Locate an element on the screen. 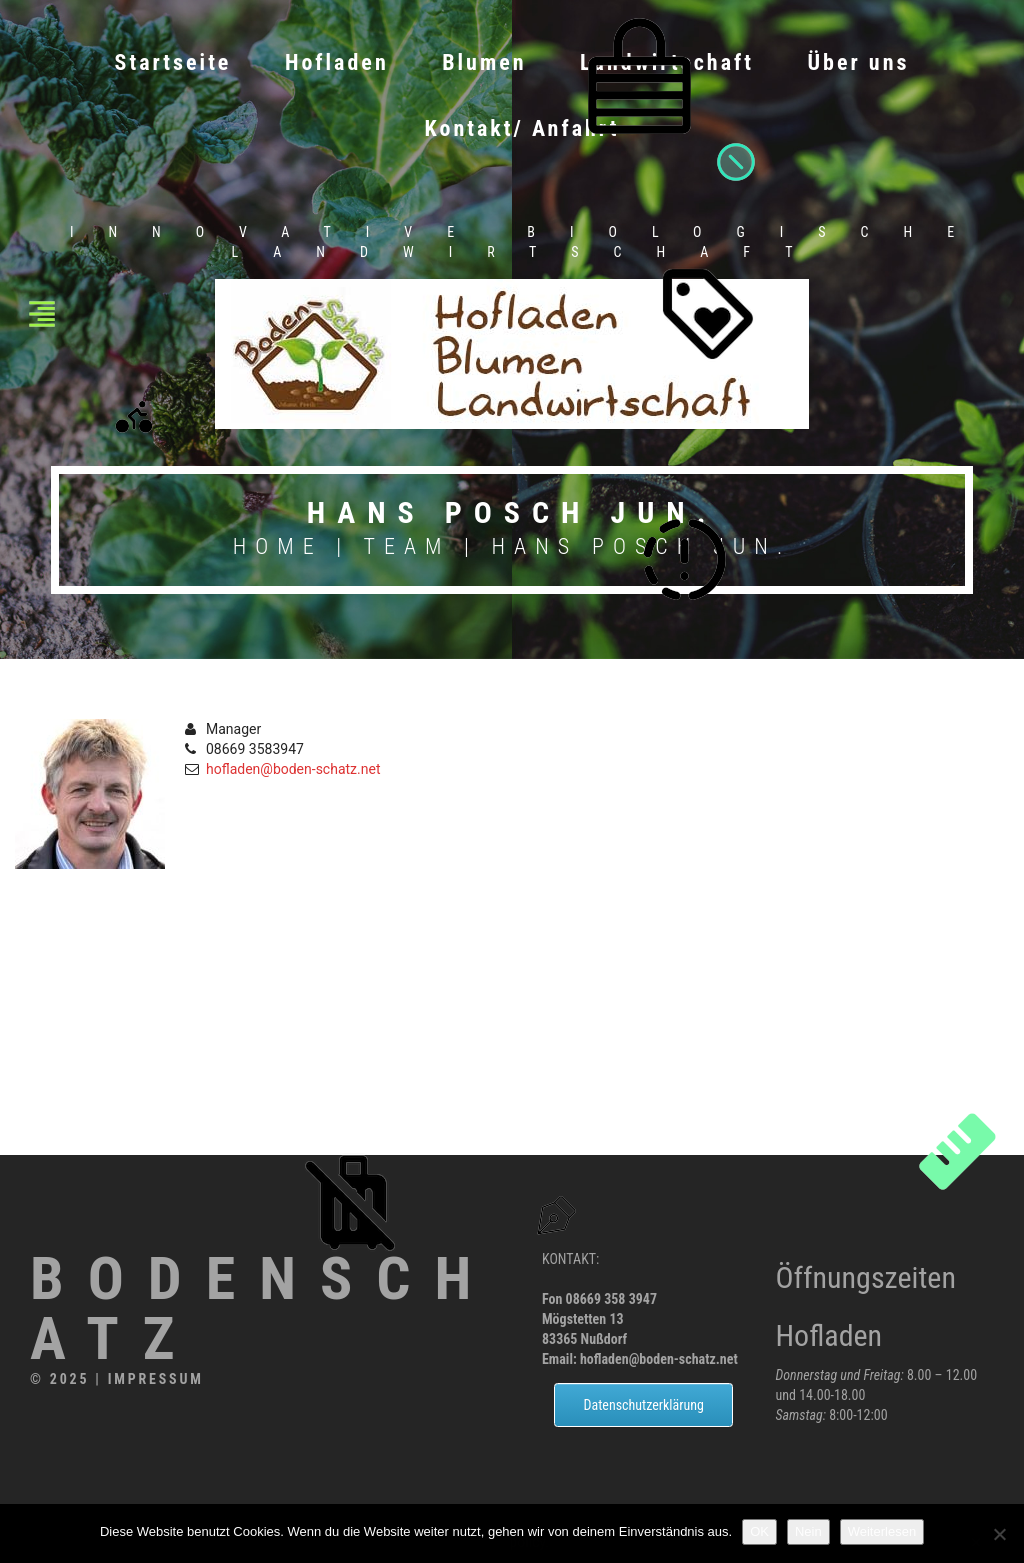 Image resolution: width=1024 pixels, height=1563 pixels. access drawing or illustration tools is located at coordinates (554, 1217).